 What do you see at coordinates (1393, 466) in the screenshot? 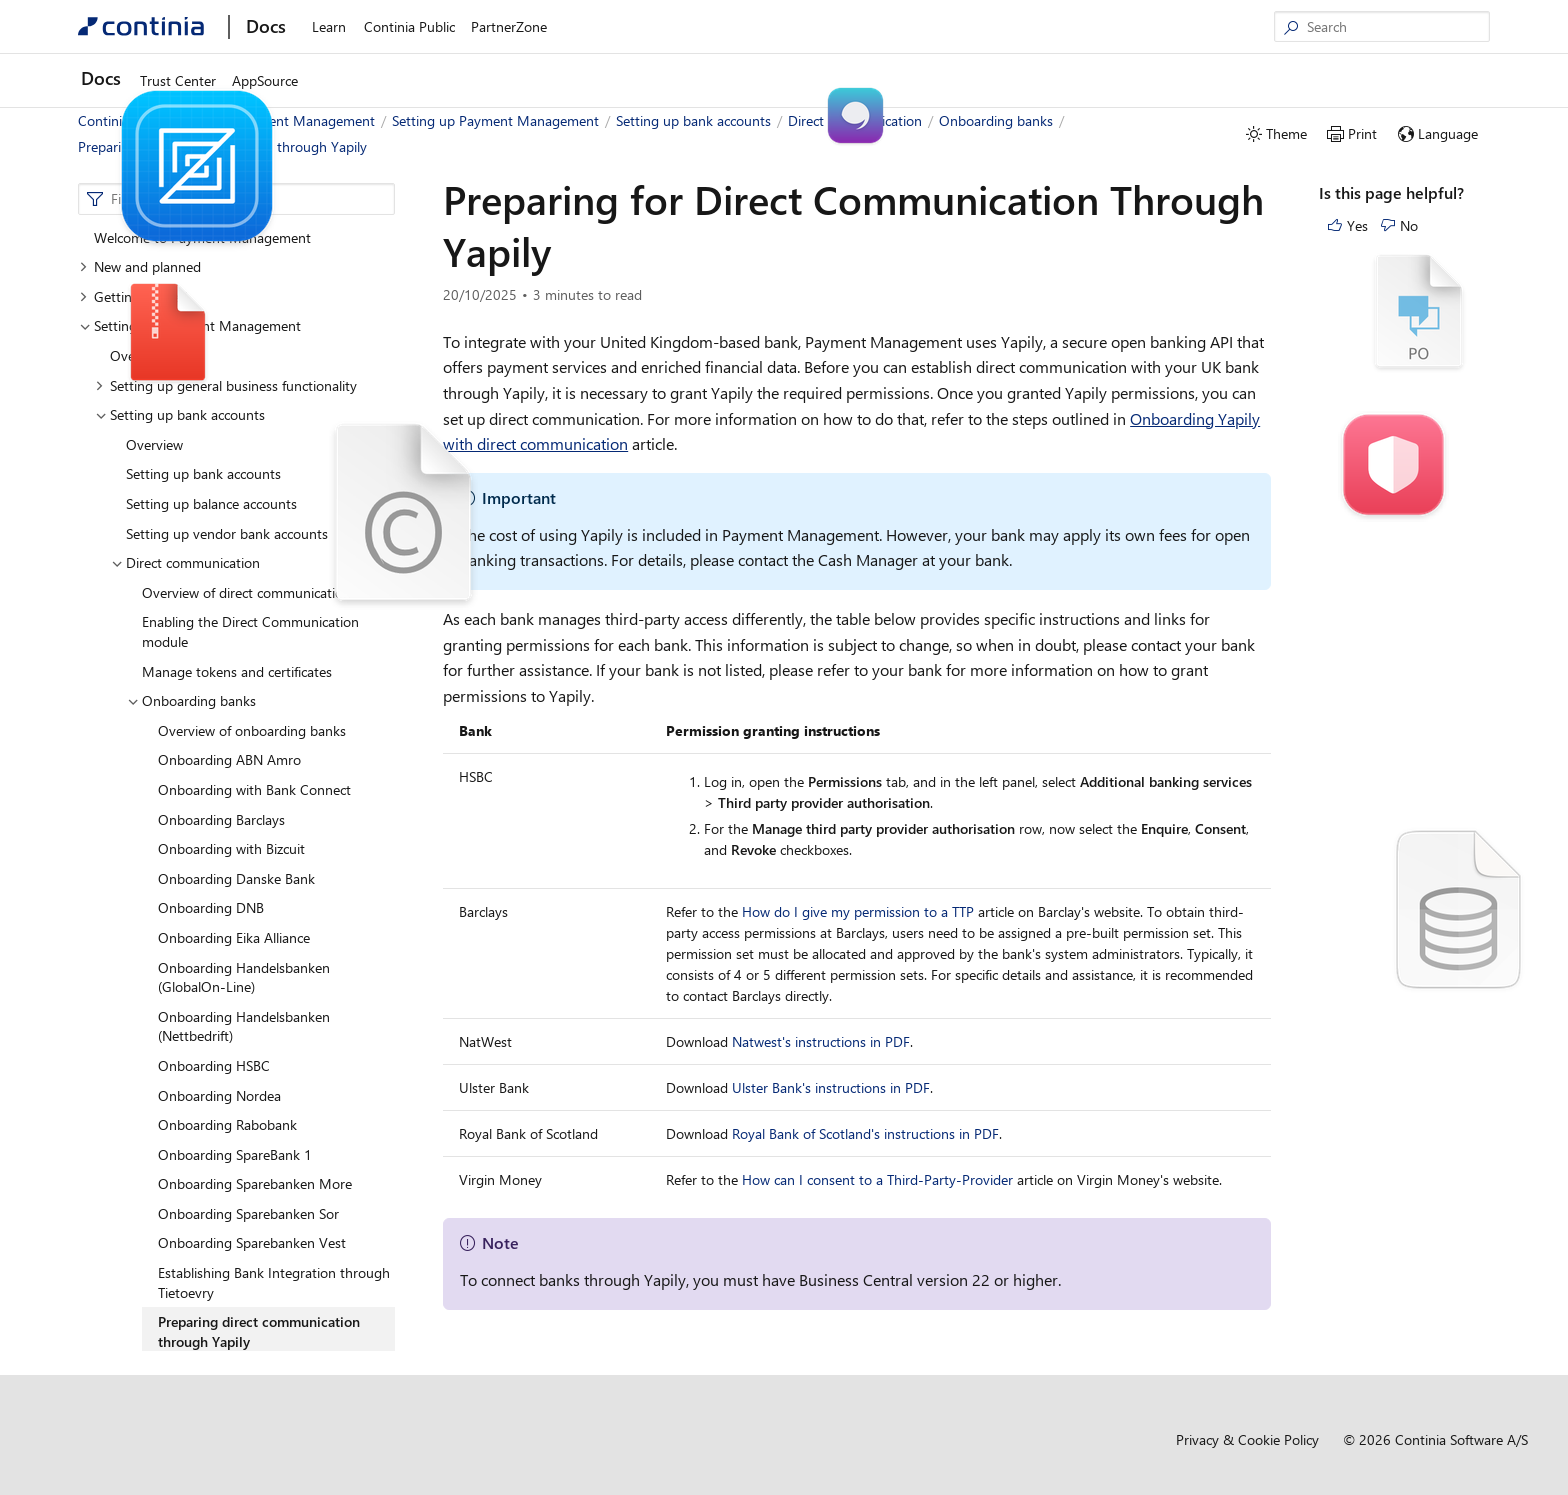
I see `open firewall and security preferences` at bounding box center [1393, 466].